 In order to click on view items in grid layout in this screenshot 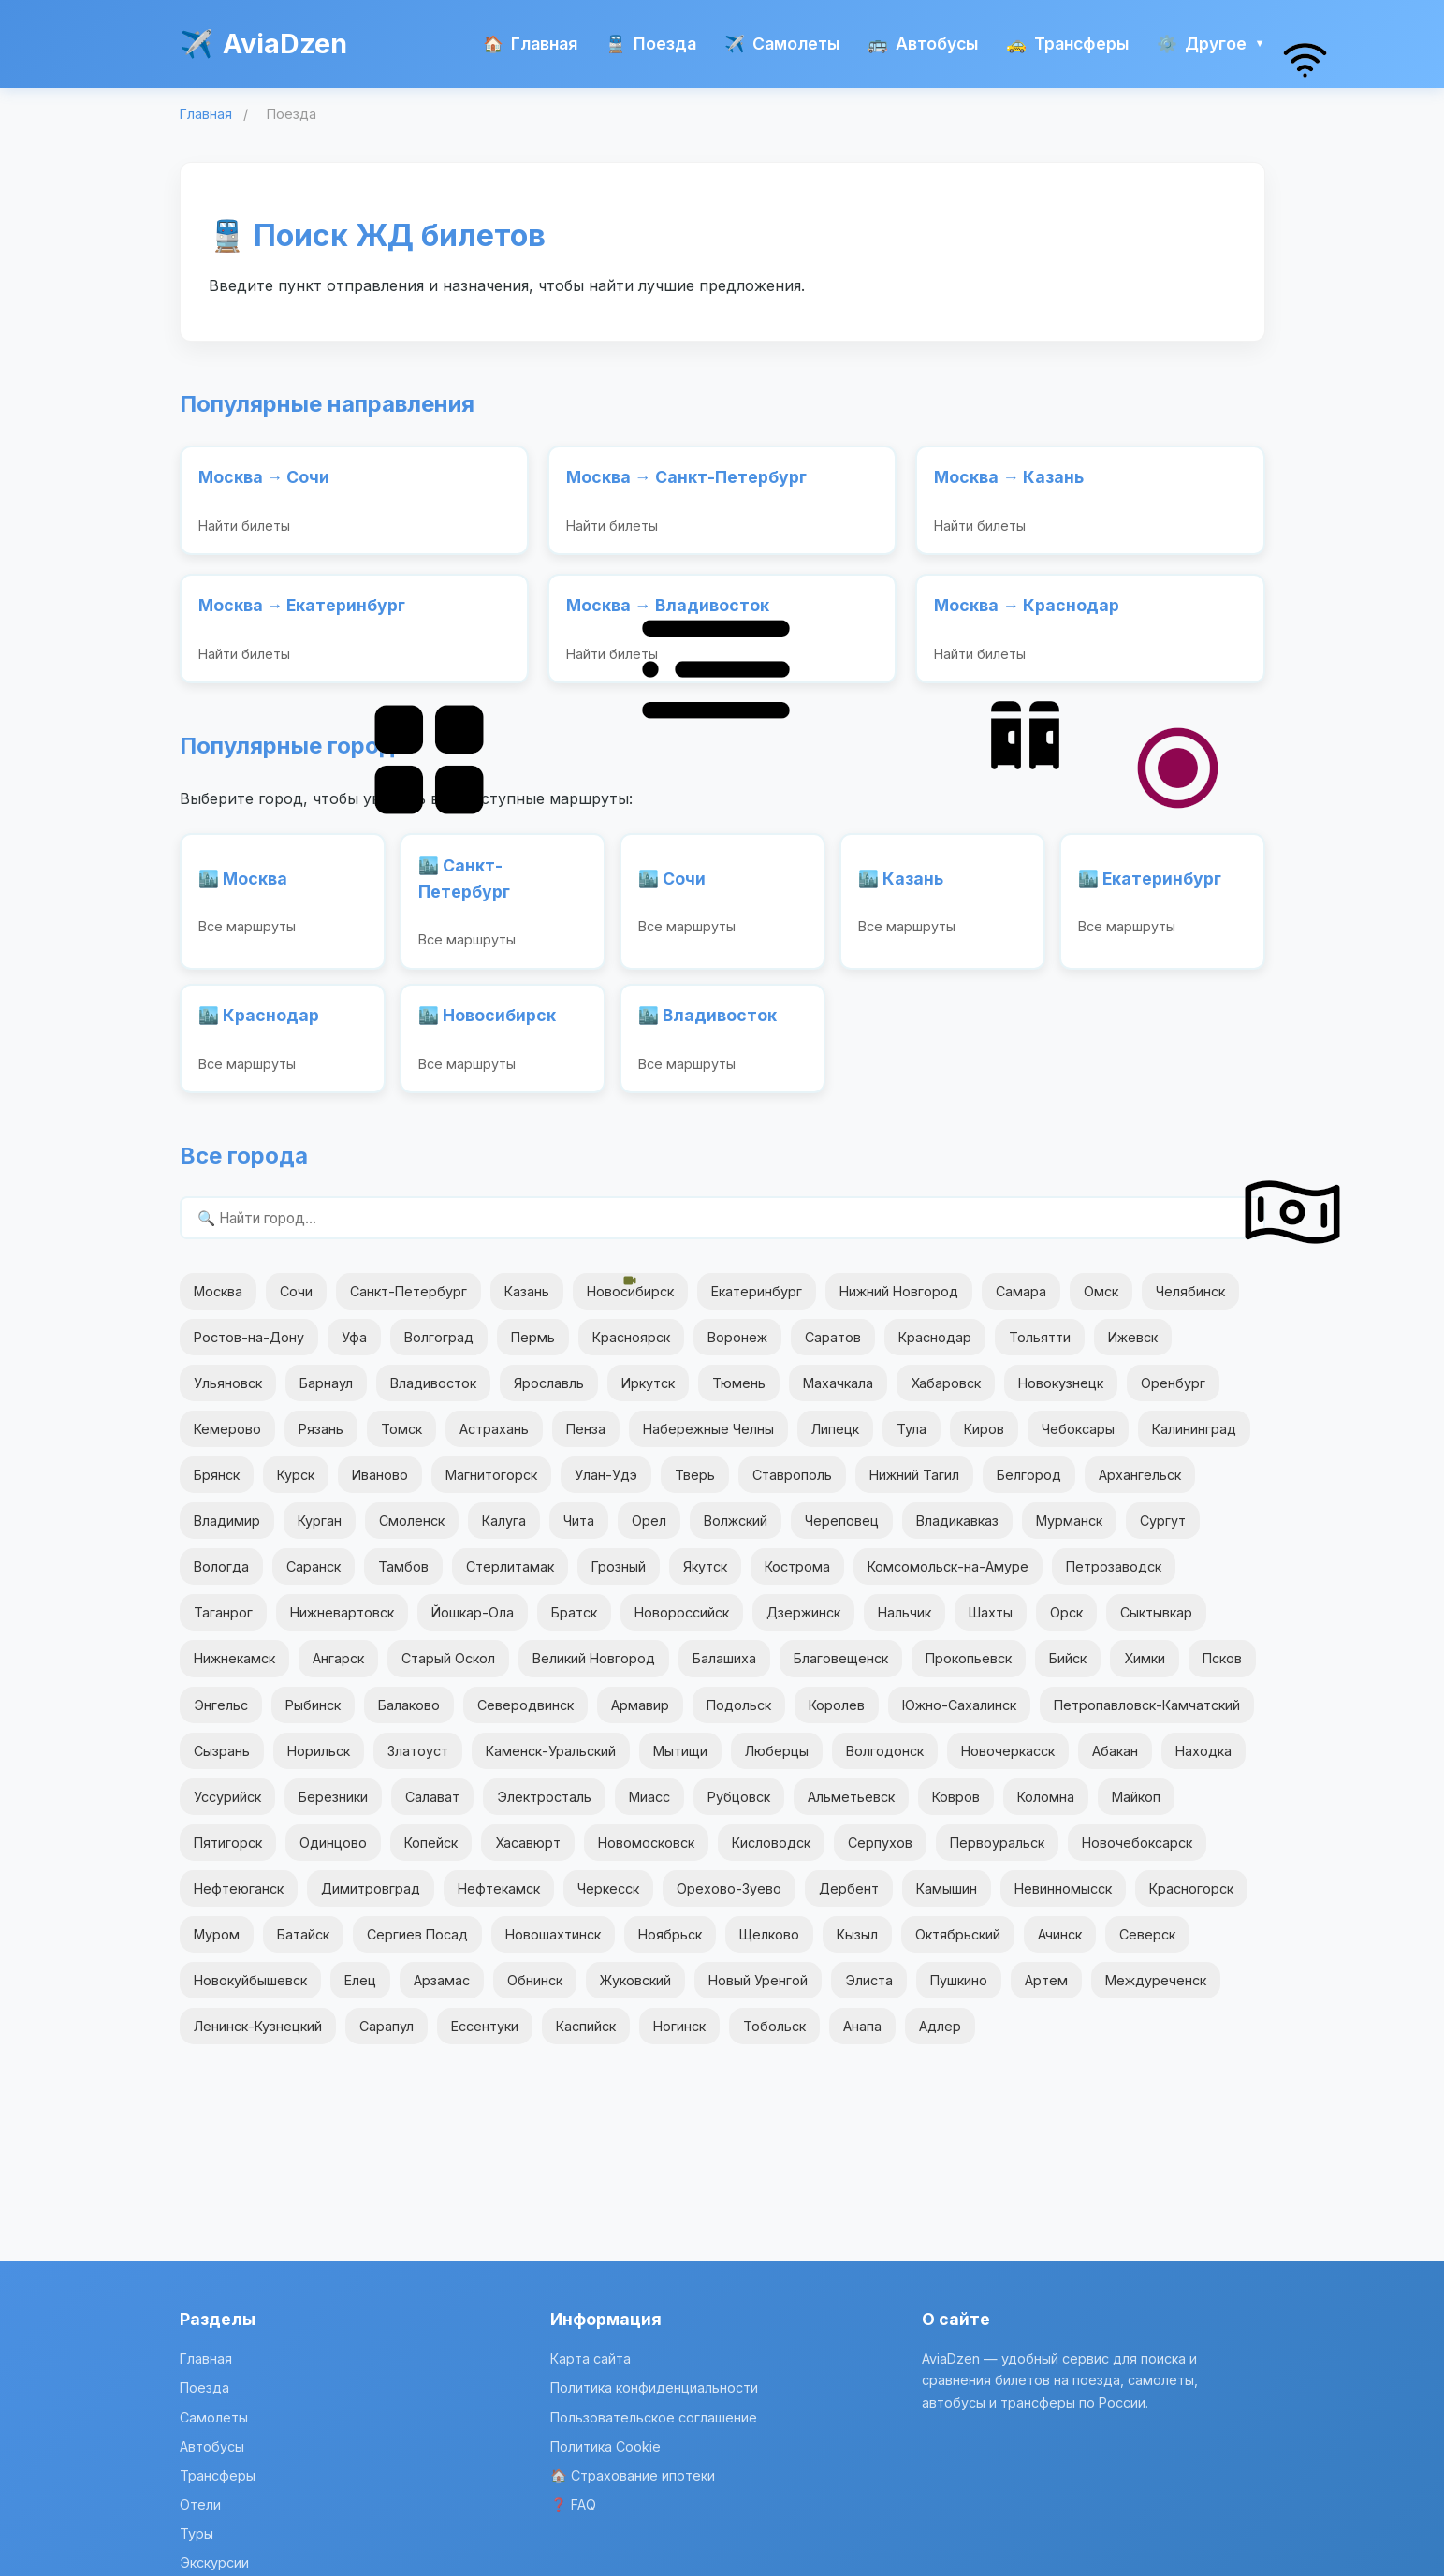, I will do `click(429, 759)`.